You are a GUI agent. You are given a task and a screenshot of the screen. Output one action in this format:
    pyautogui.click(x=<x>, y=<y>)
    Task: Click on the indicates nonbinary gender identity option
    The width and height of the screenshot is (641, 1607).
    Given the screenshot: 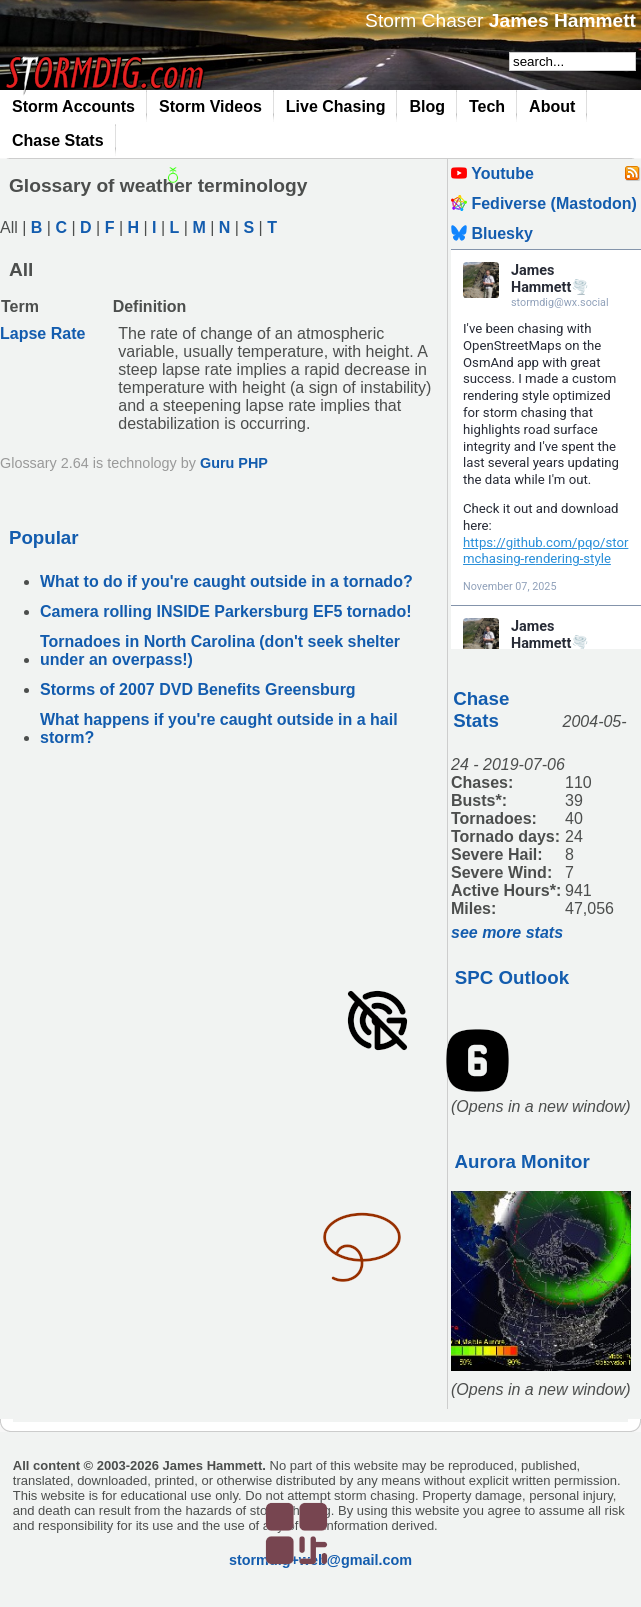 What is the action you would take?
    pyautogui.click(x=173, y=175)
    